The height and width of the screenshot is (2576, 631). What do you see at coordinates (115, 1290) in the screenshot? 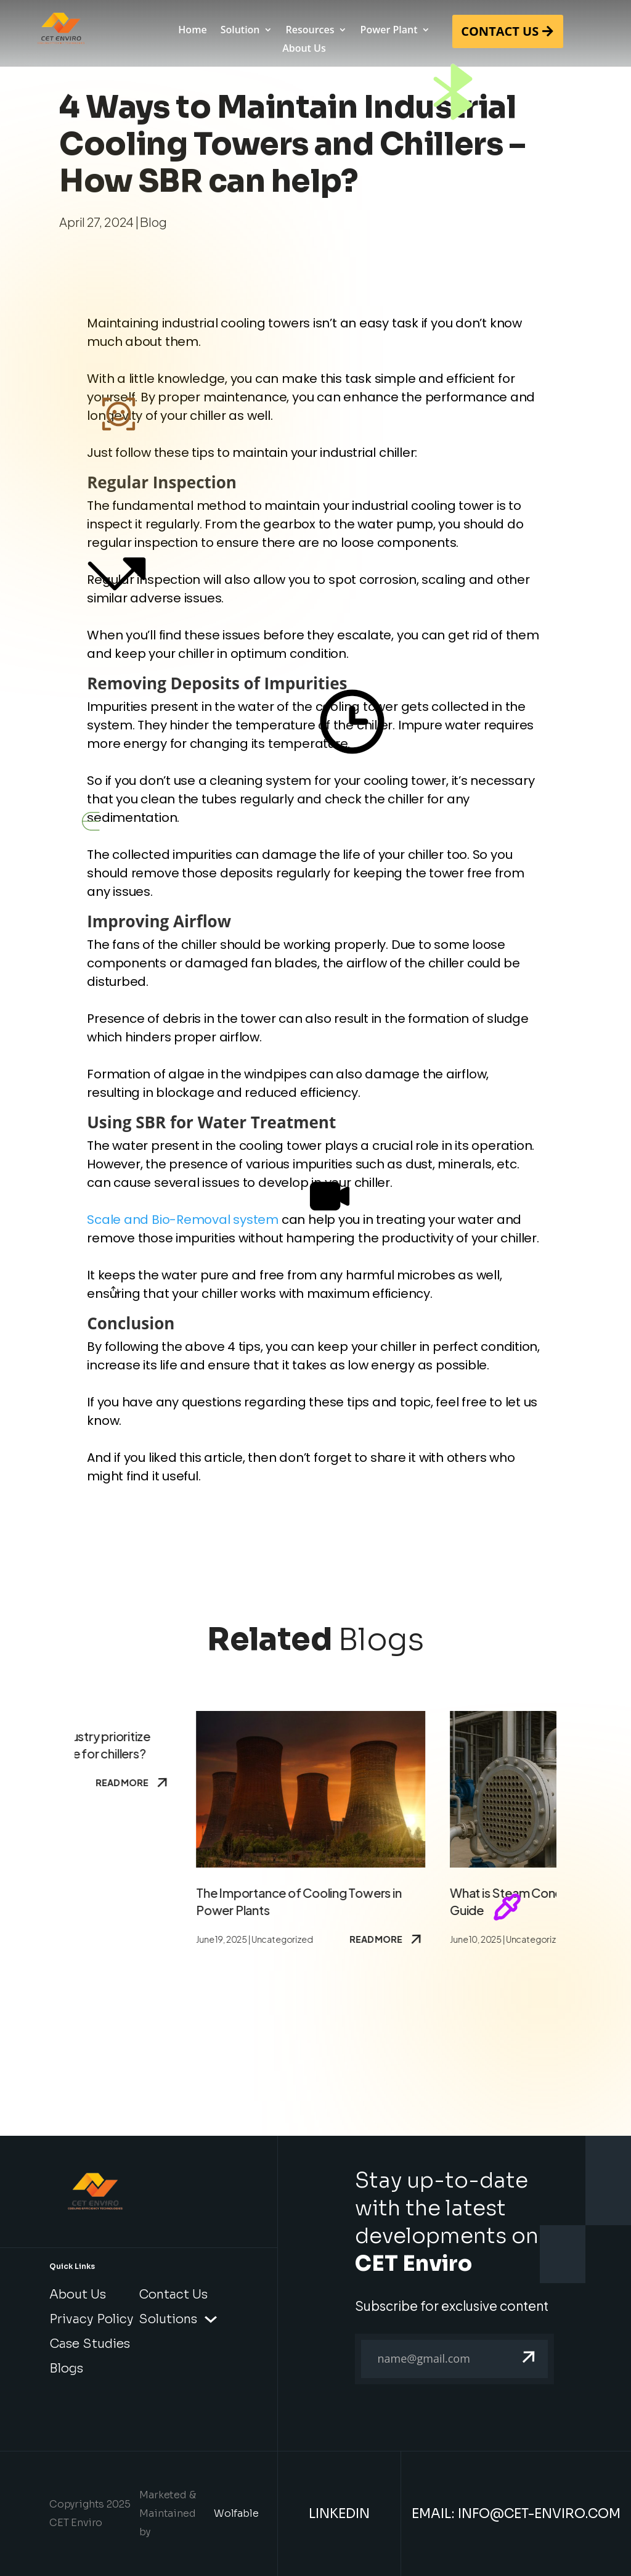
I see `switch the order of items vertically` at bounding box center [115, 1290].